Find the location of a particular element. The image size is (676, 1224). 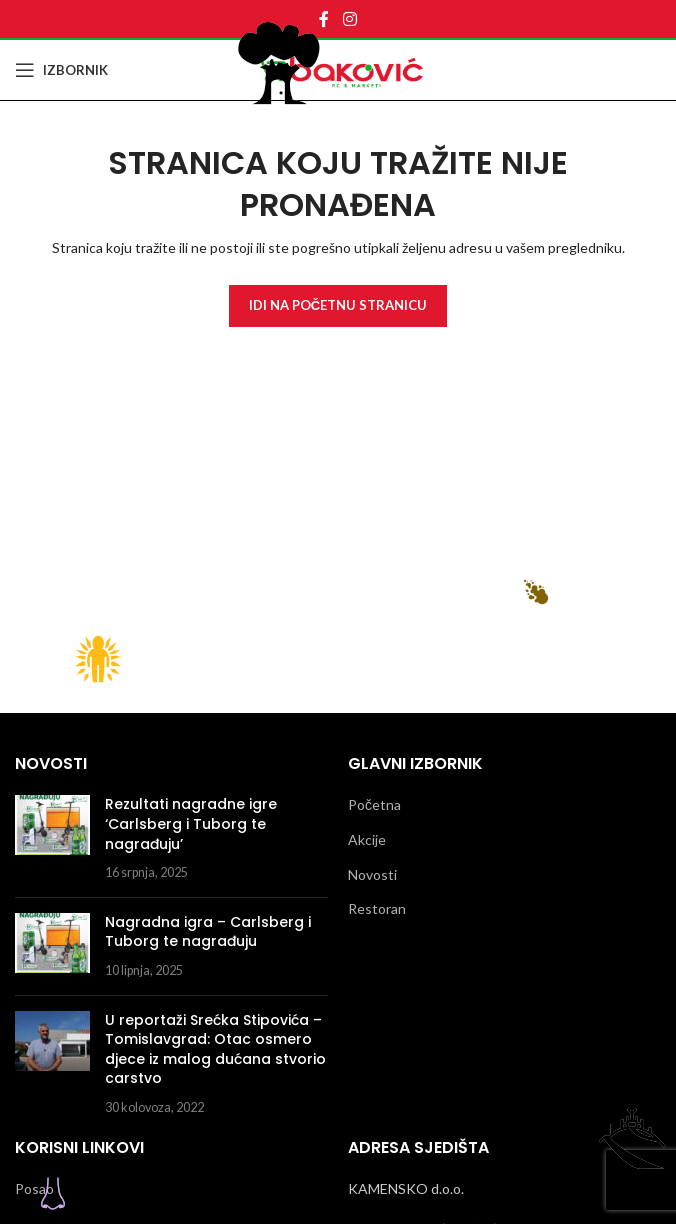

enter a treehouse or forest dwelling is located at coordinates (278, 61).